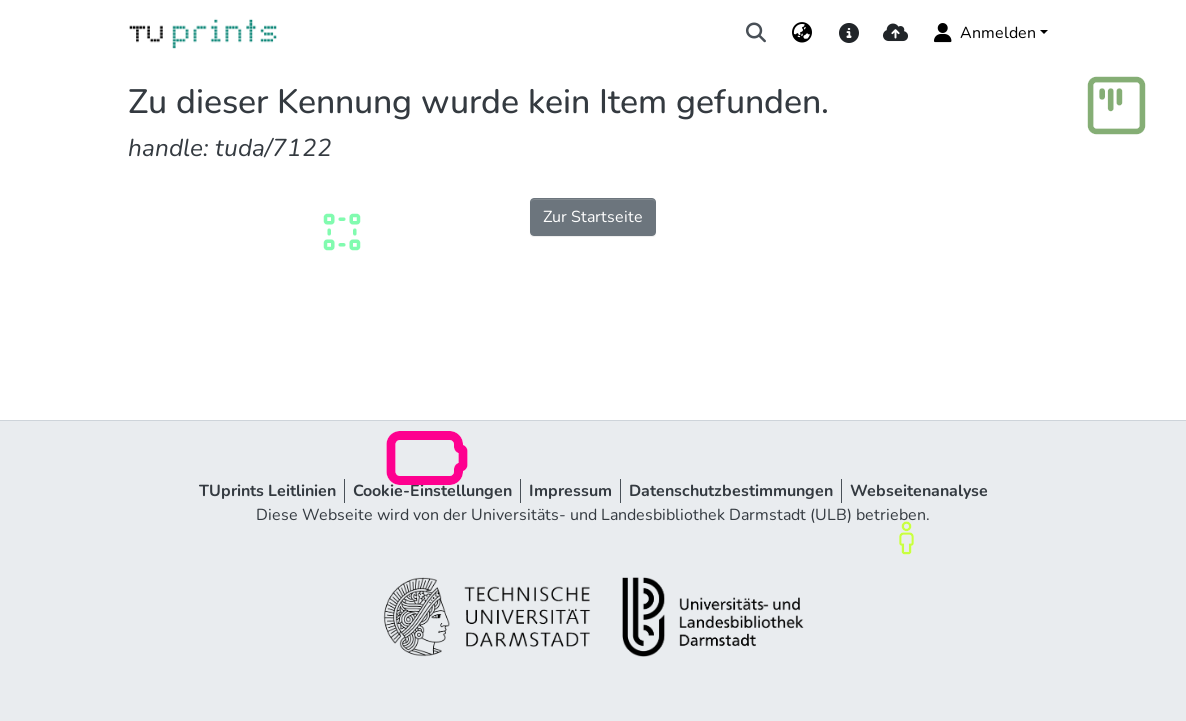  What do you see at coordinates (427, 458) in the screenshot?
I see `indicates current battery level` at bounding box center [427, 458].